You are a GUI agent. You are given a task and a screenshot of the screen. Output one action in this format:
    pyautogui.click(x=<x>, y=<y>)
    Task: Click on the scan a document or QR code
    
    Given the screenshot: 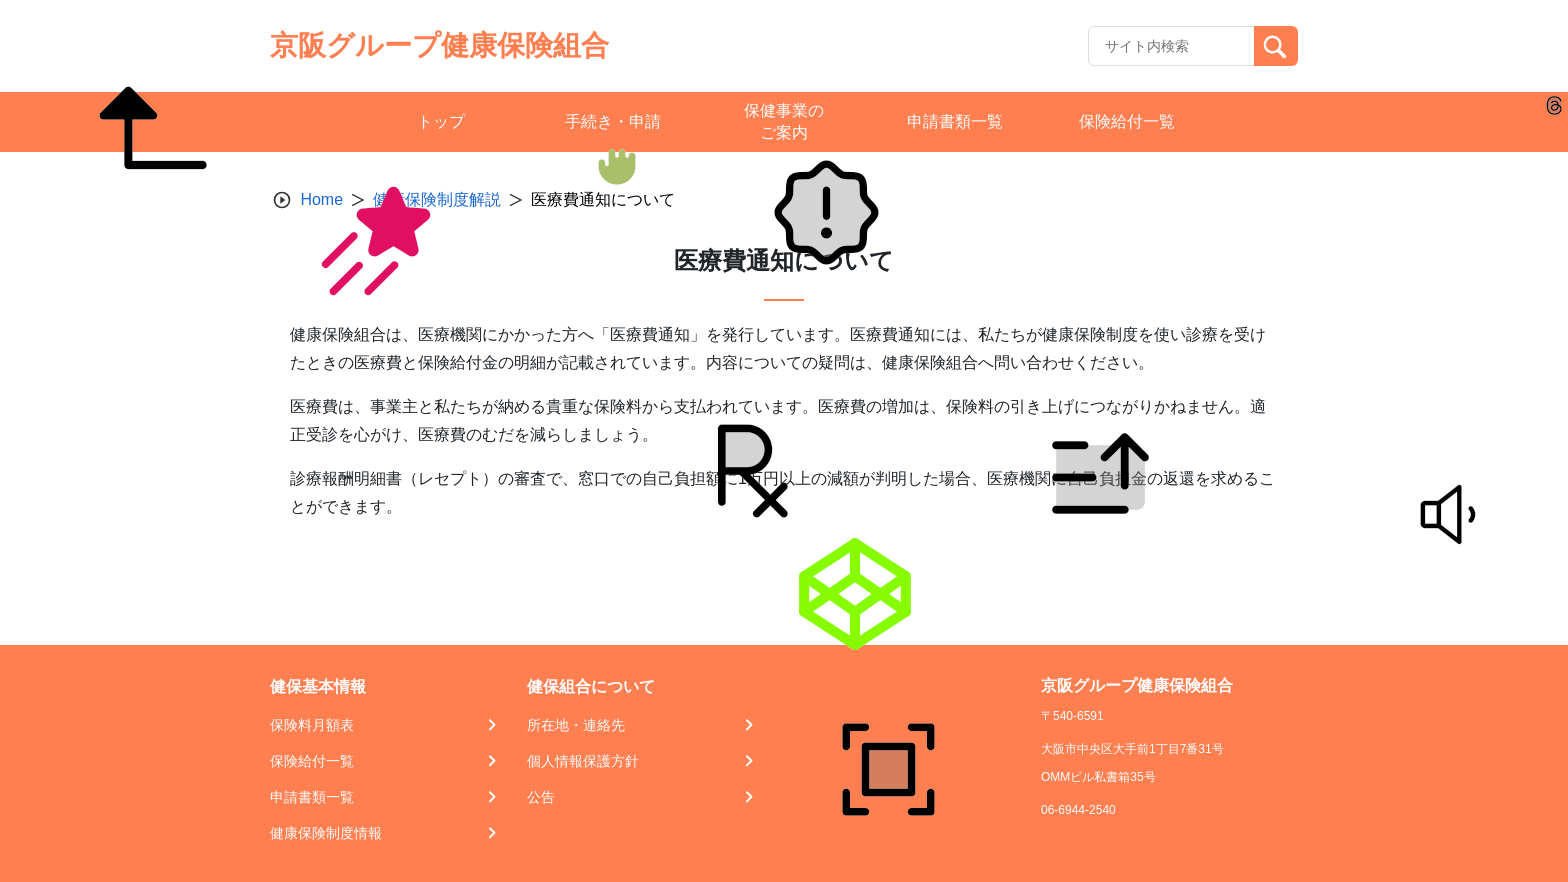 What is the action you would take?
    pyautogui.click(x=888, y=769)
    